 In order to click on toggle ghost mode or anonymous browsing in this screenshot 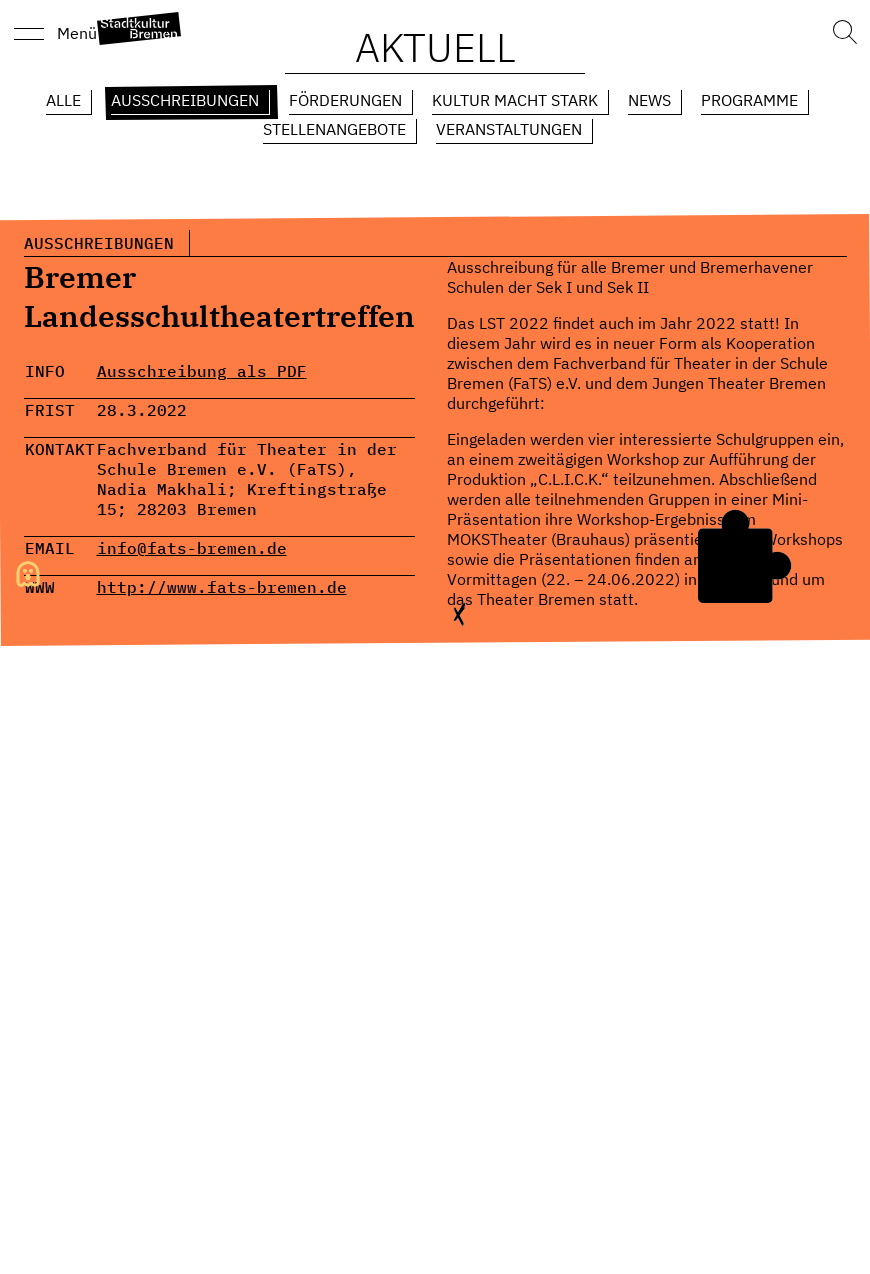, I will do `click(28, 574)`.